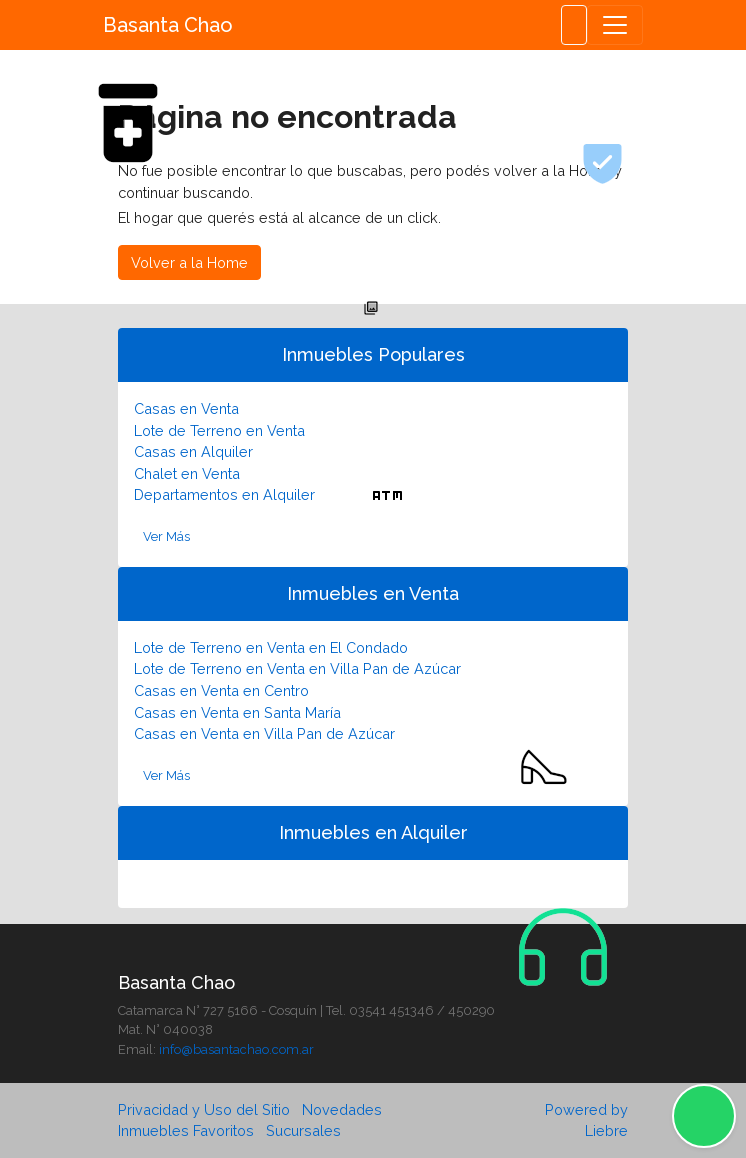  Describe the element at coordinates (541, 768) in the screenshot. I see `browse women's footwear category` at that location.